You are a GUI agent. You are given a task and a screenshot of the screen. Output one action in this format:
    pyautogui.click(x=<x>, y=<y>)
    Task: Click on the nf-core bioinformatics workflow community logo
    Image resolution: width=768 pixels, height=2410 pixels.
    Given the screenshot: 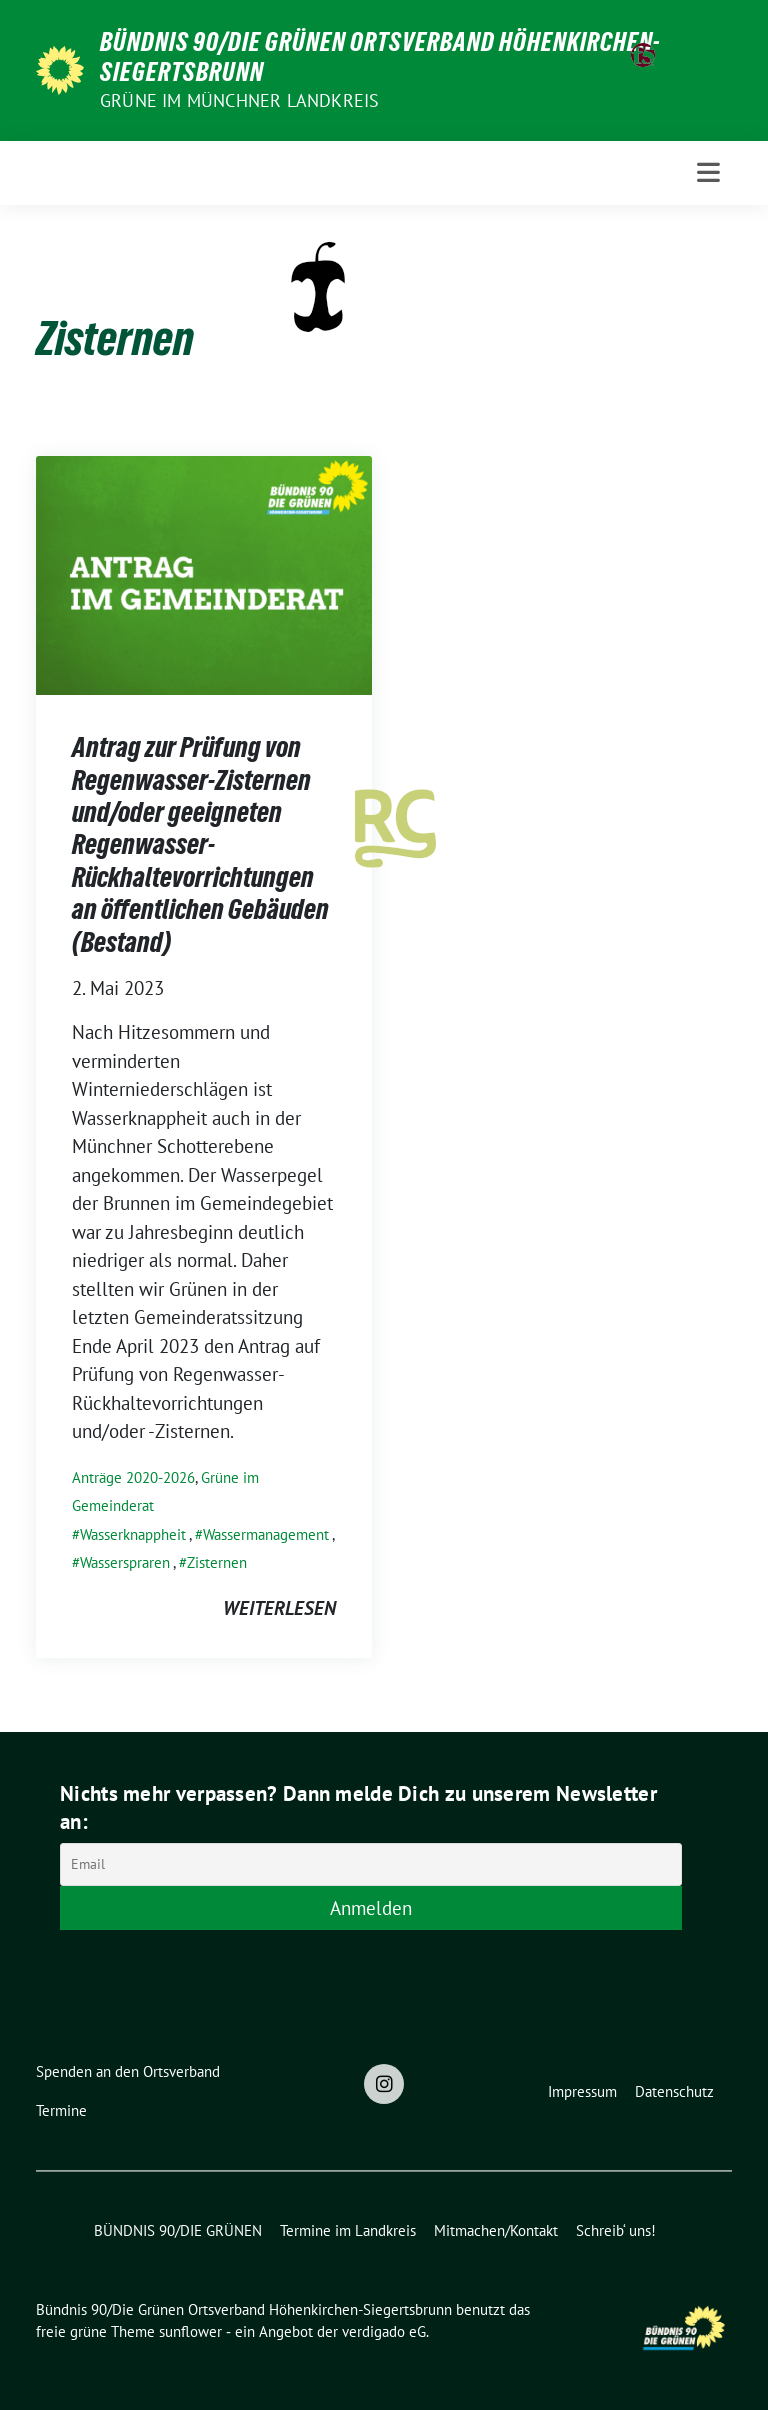 What is the action you would take?
    pyautogui.click(x=318, y=287)
    